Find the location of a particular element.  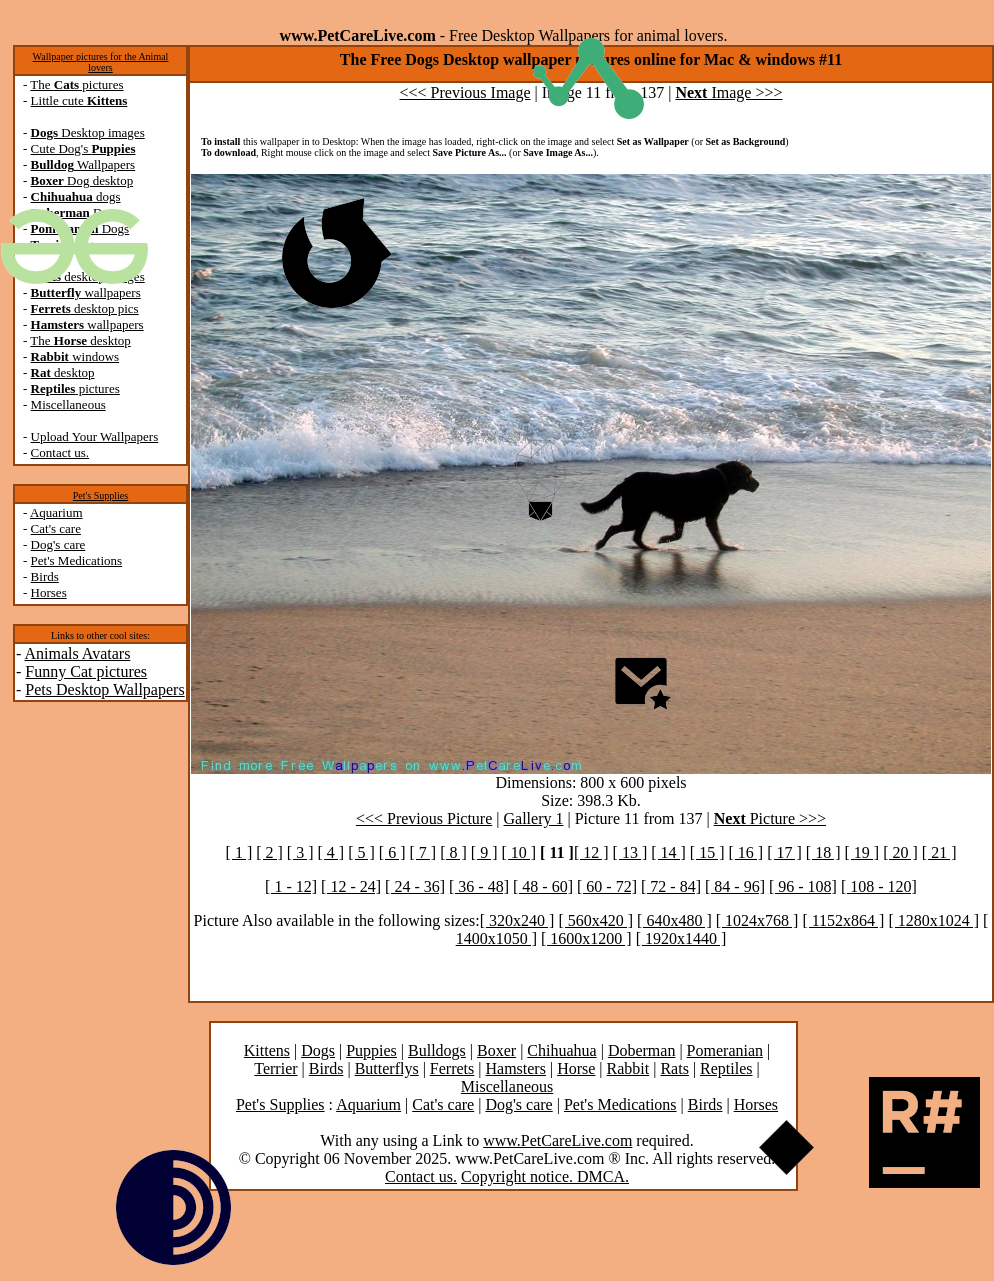

visit geeksforgeeks website is located at coordinates (74, 246).